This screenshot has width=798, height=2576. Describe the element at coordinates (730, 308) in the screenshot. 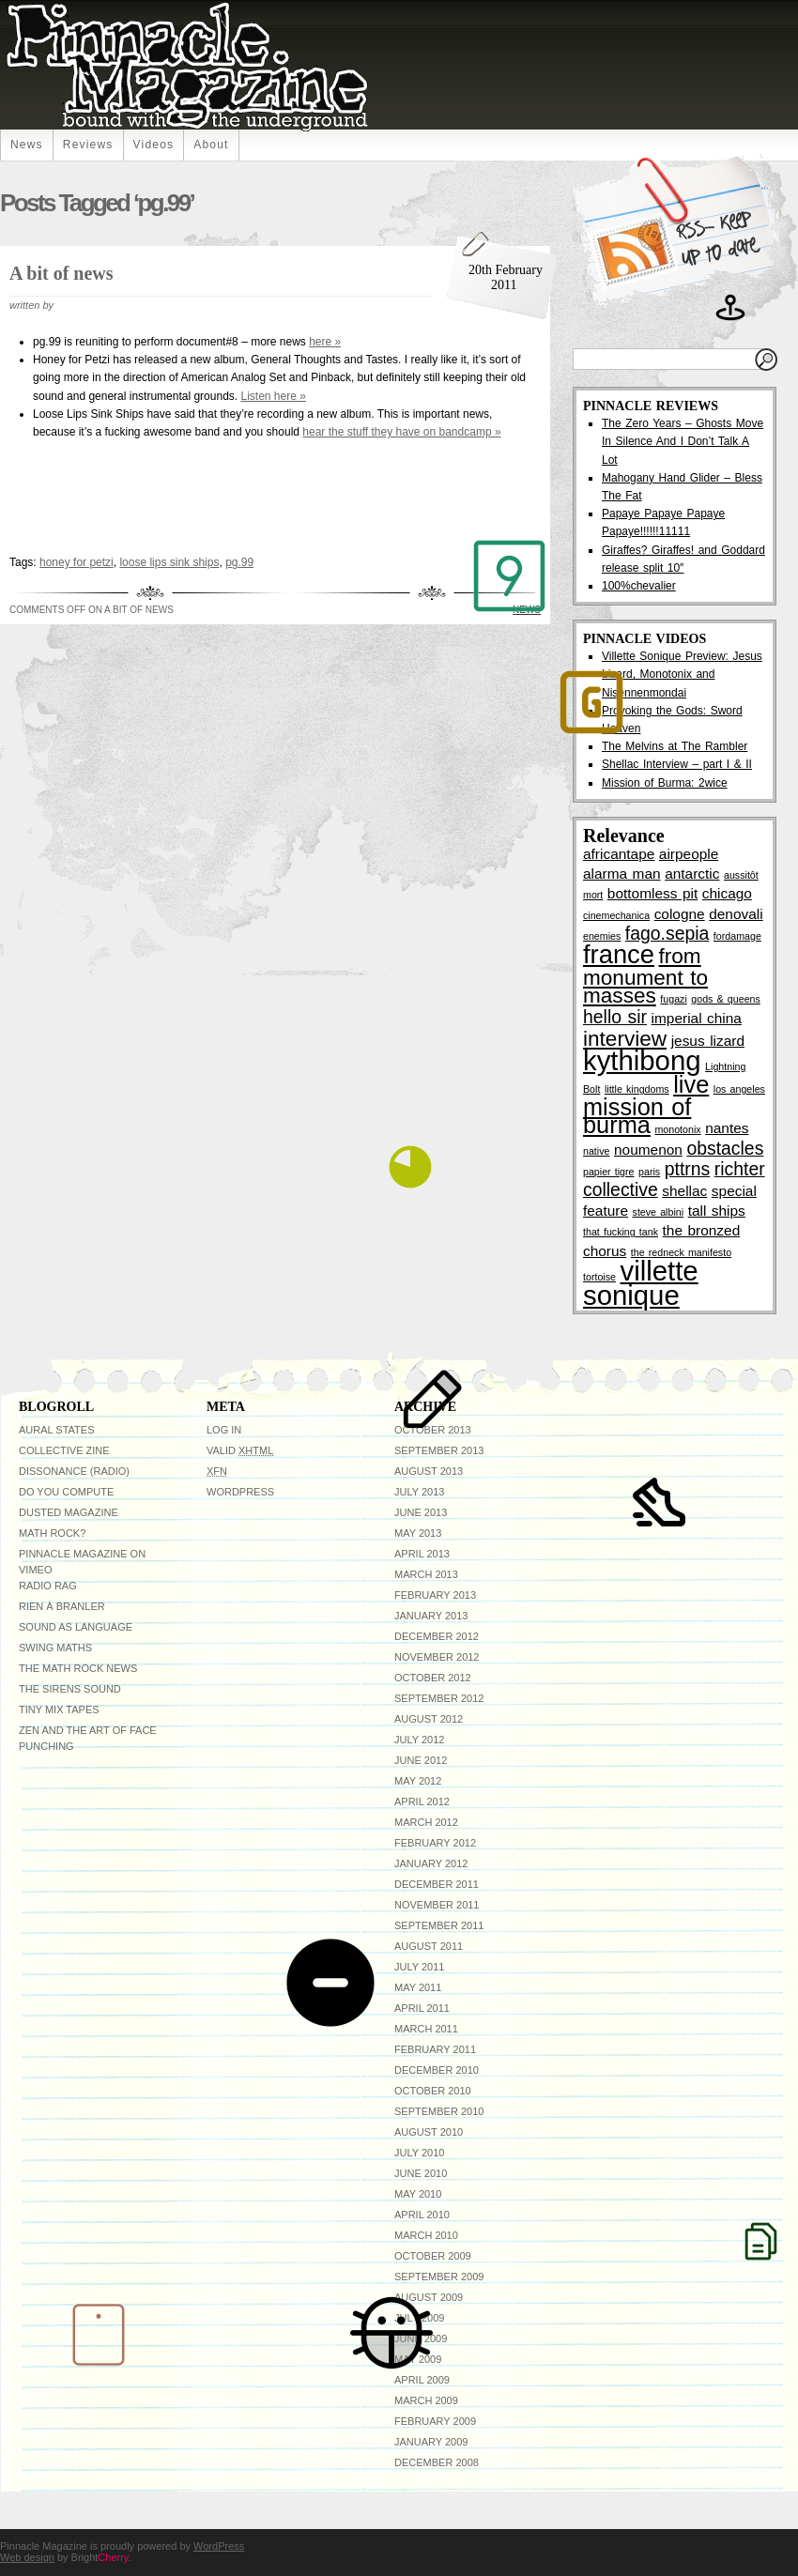

I see `mark a location on the map` at that location.